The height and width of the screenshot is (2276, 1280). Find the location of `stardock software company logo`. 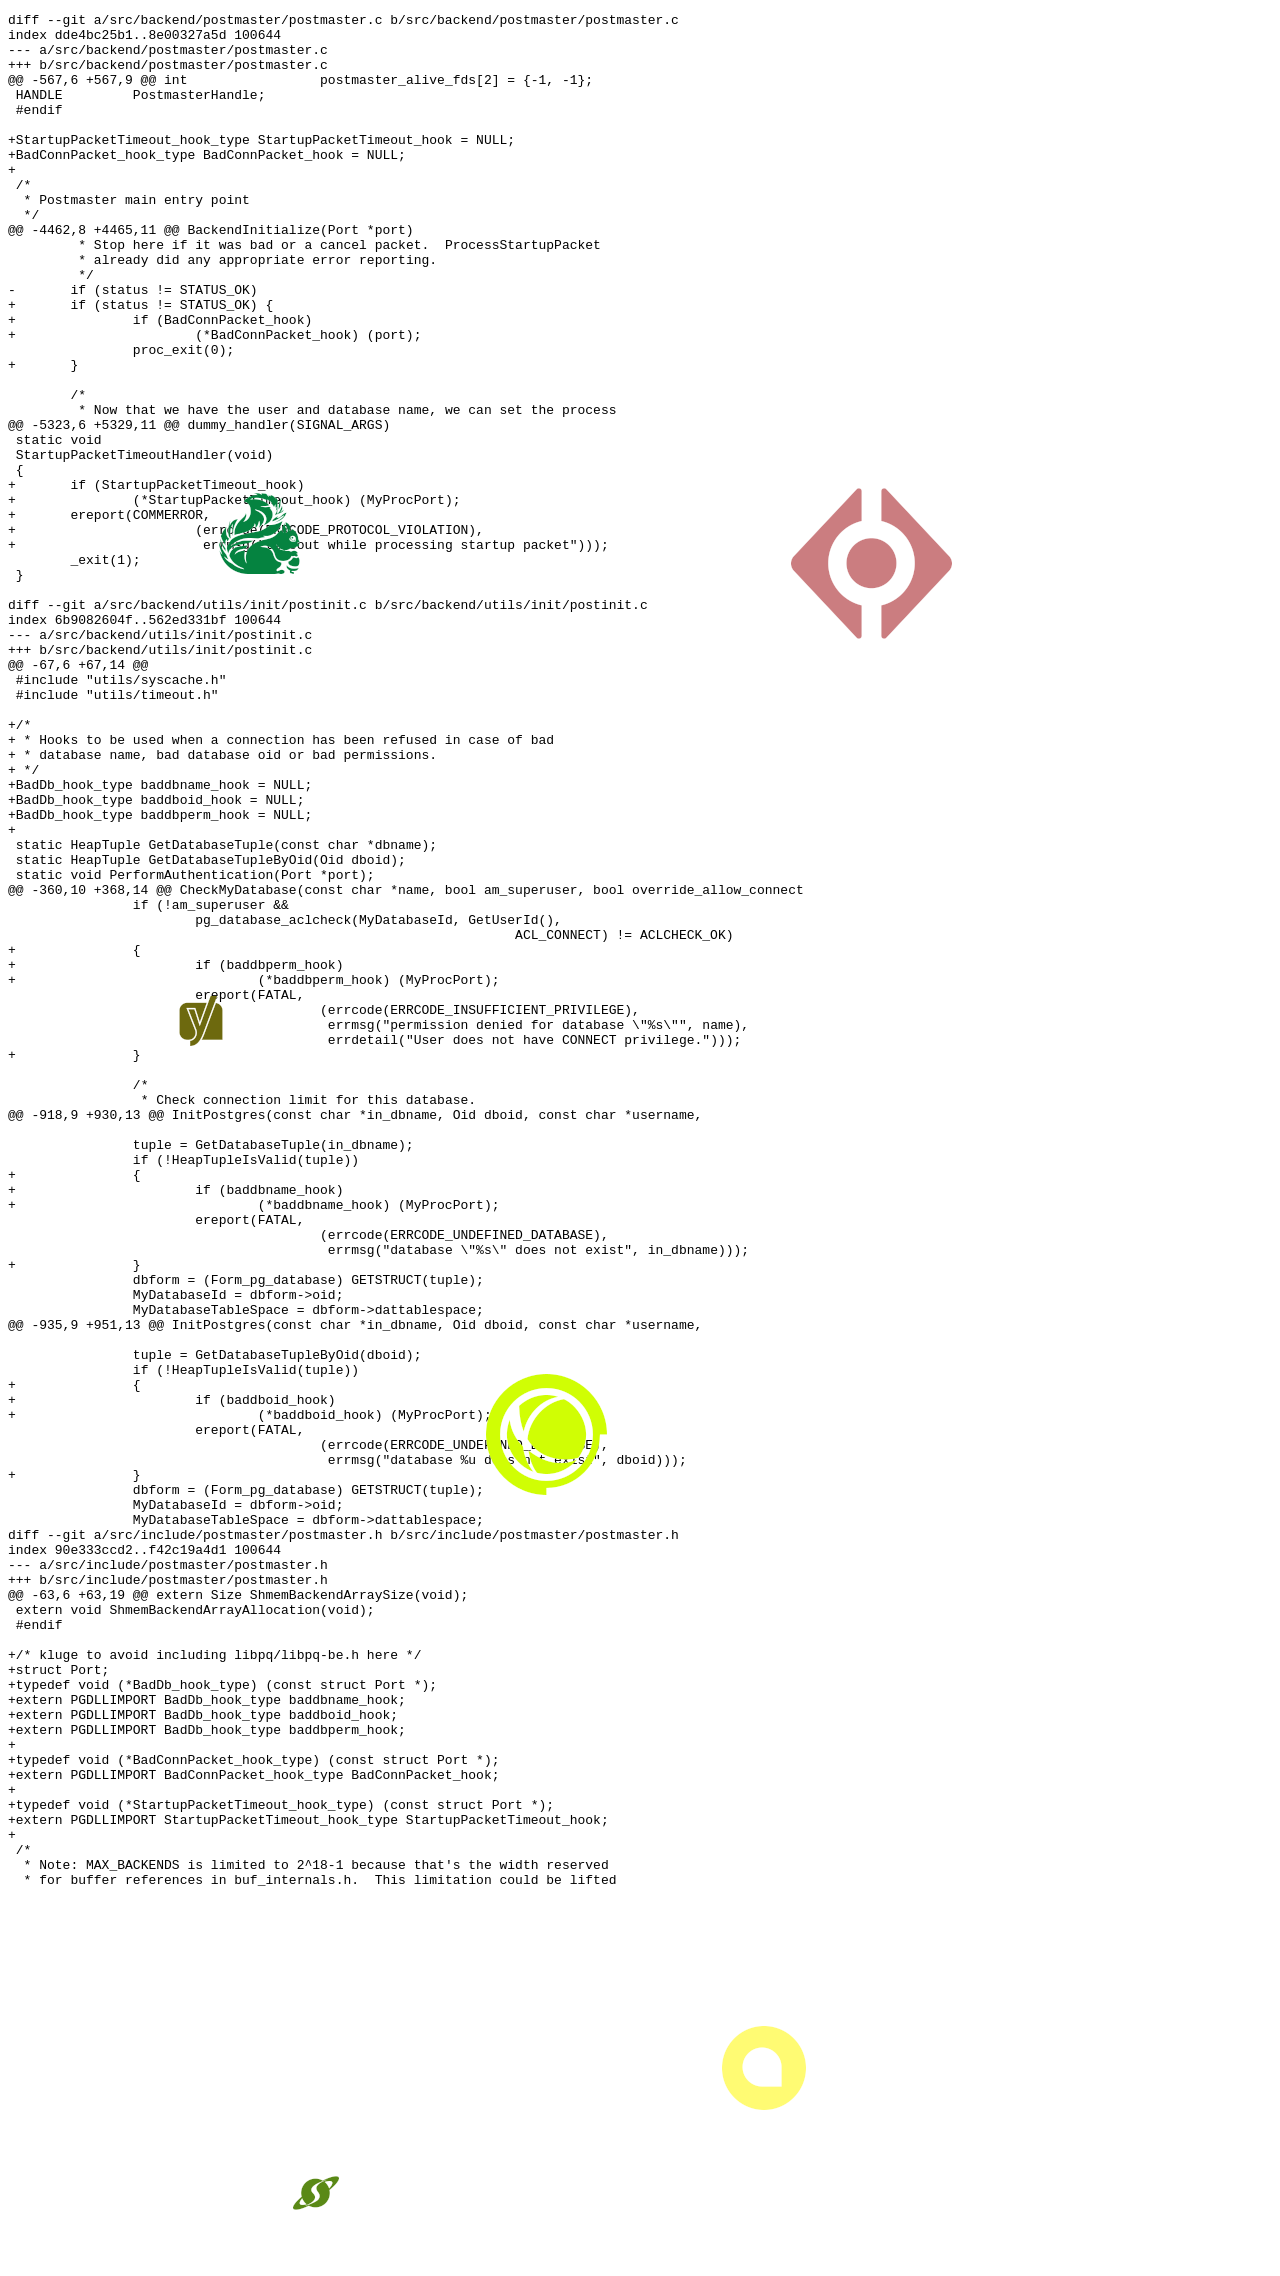

stardock software company logo is located at coordinates (316, 2193).